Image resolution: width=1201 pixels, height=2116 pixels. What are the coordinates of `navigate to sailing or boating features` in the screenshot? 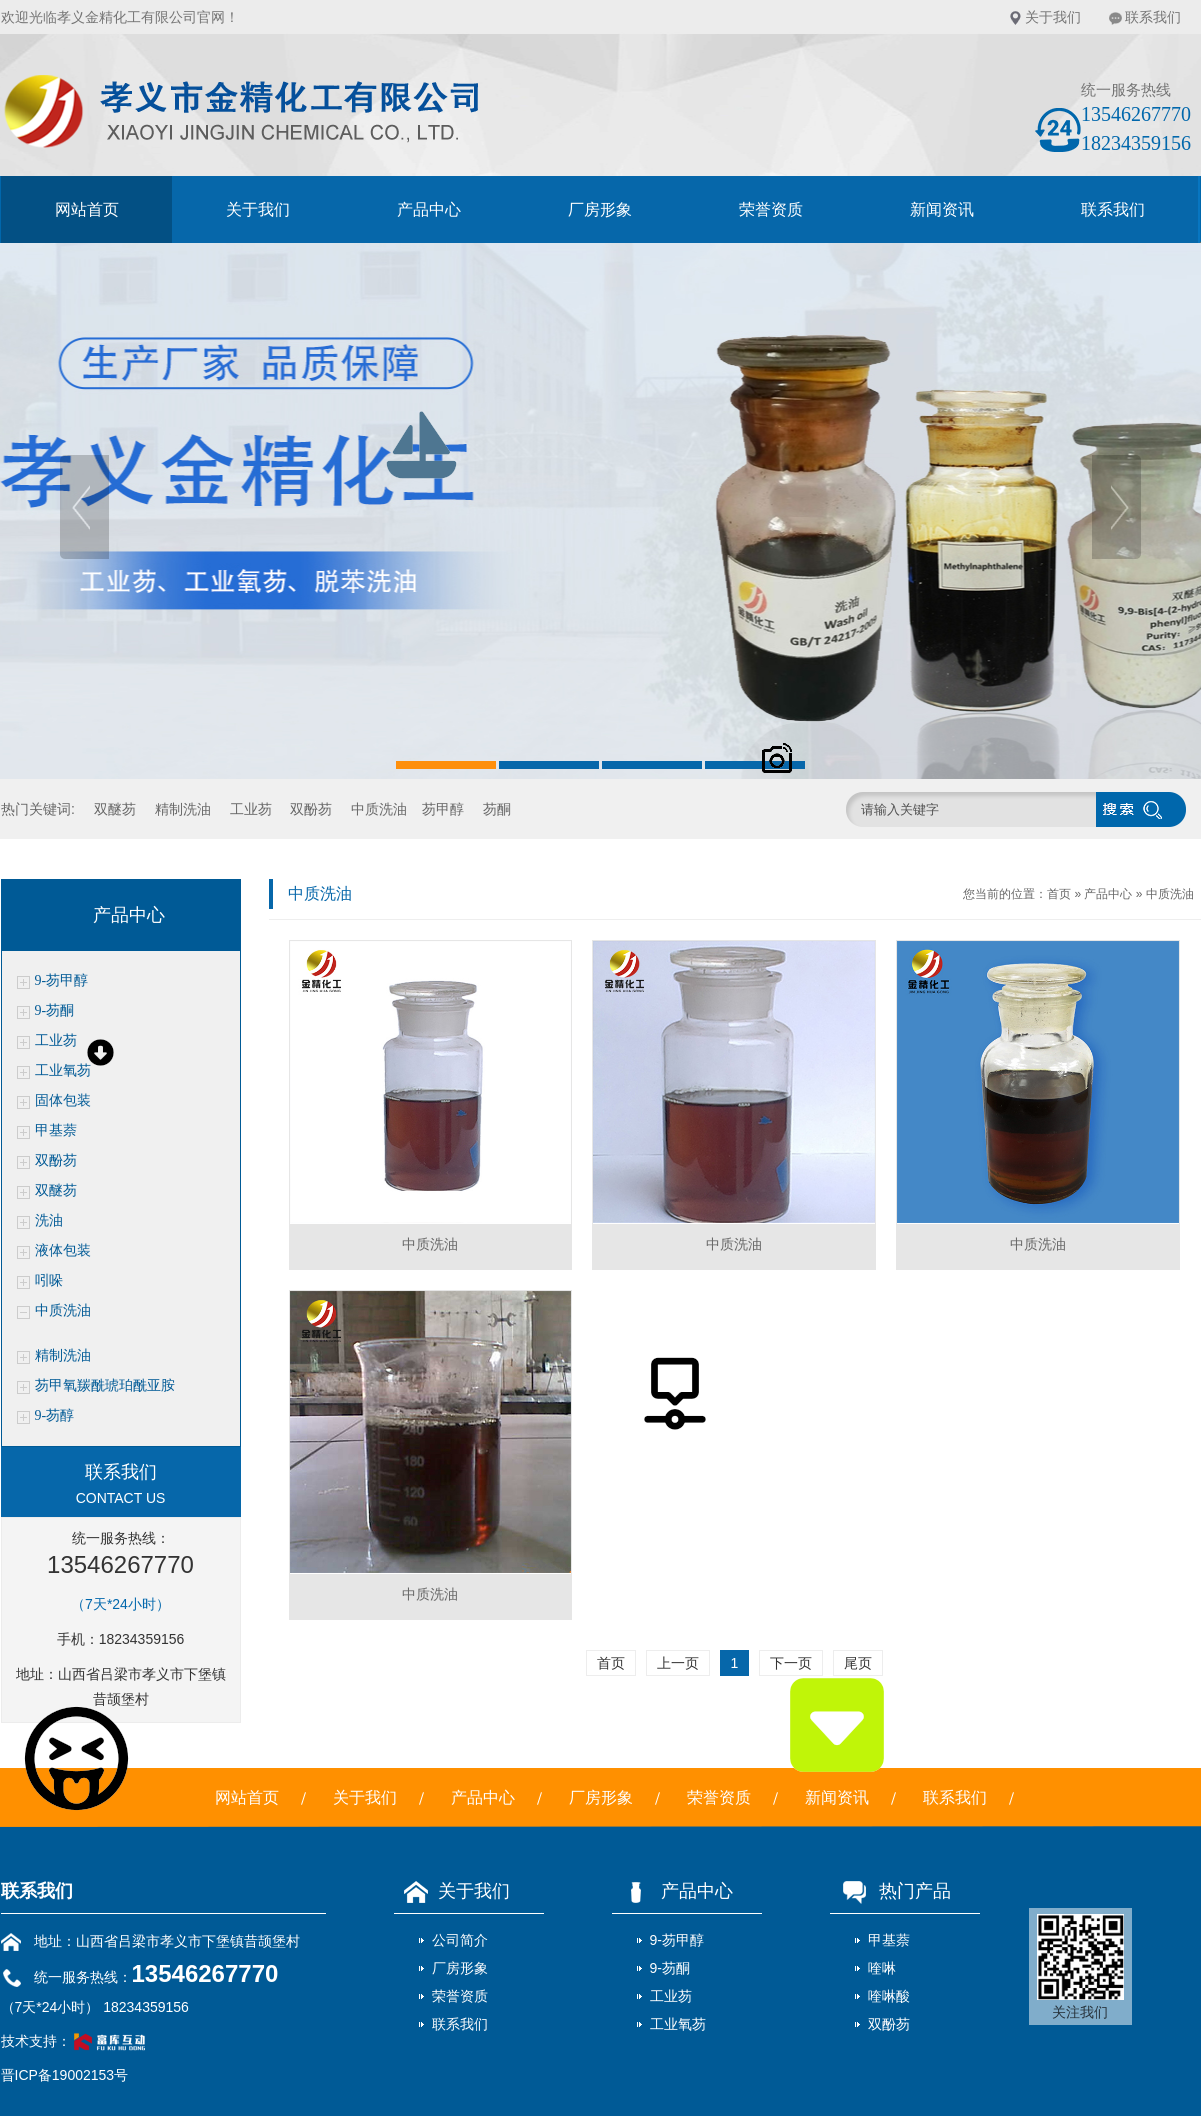 It's located at (421, 443).